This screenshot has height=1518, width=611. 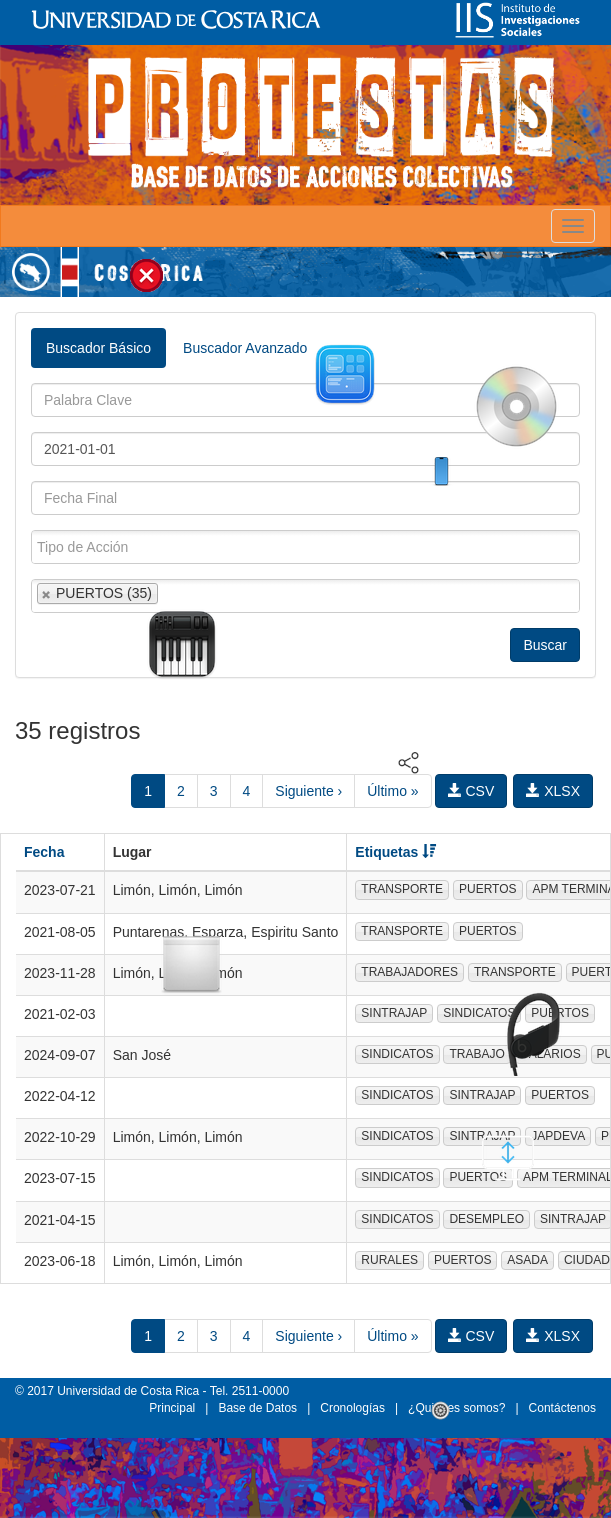 I want to click on insert or eject optical disc media, so click(x=516, y=406).